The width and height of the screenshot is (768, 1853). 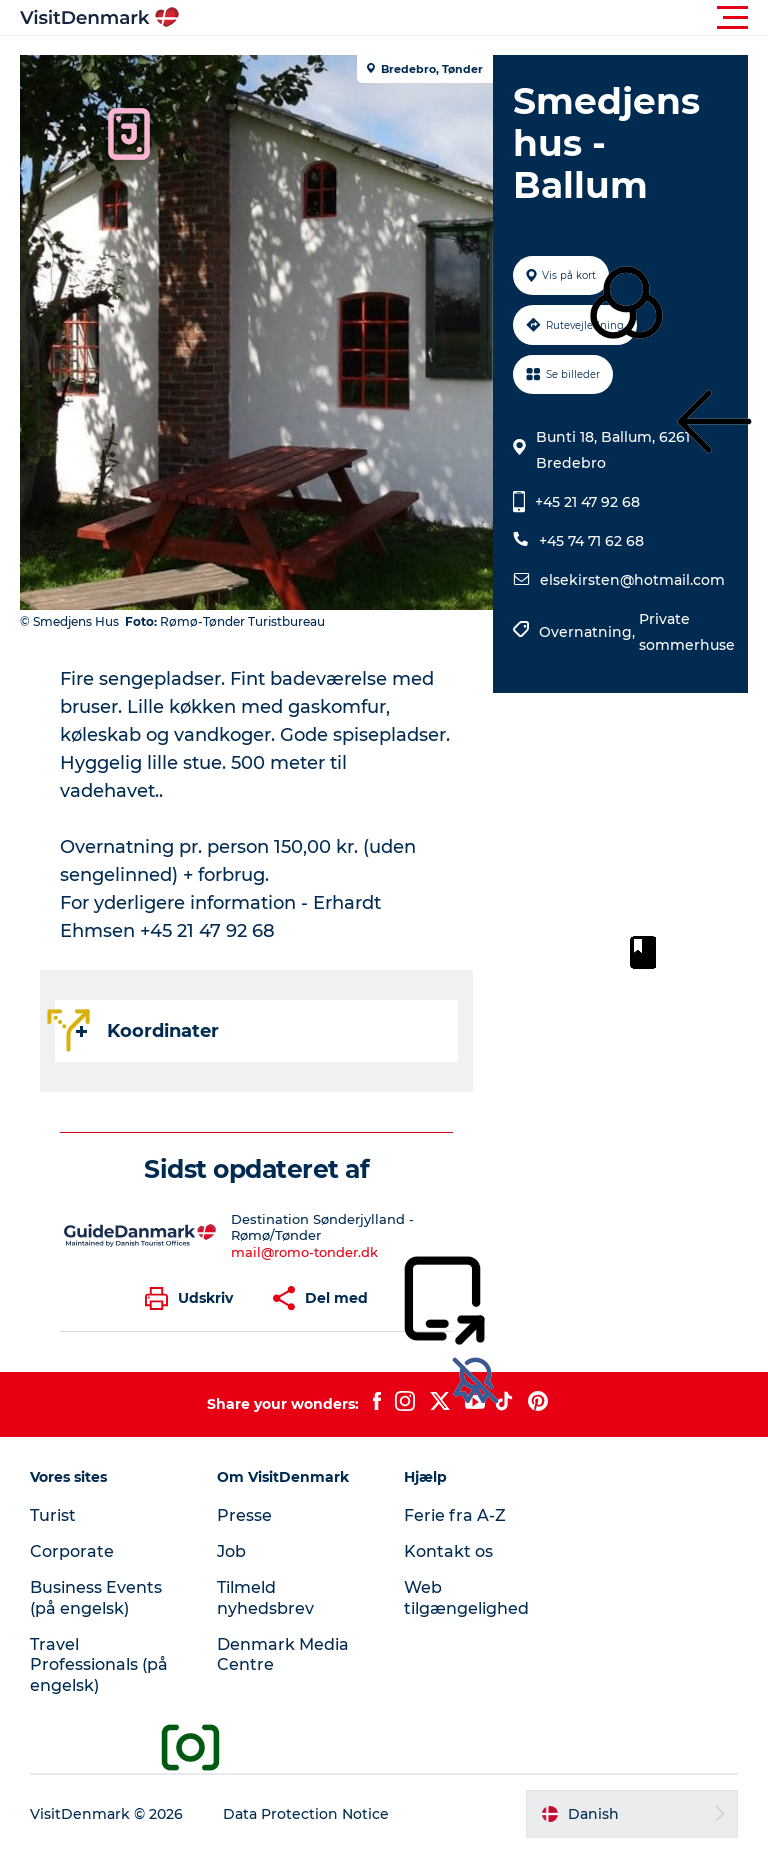 I want to click on go back to the previous screen, so click(x=714, y=421).